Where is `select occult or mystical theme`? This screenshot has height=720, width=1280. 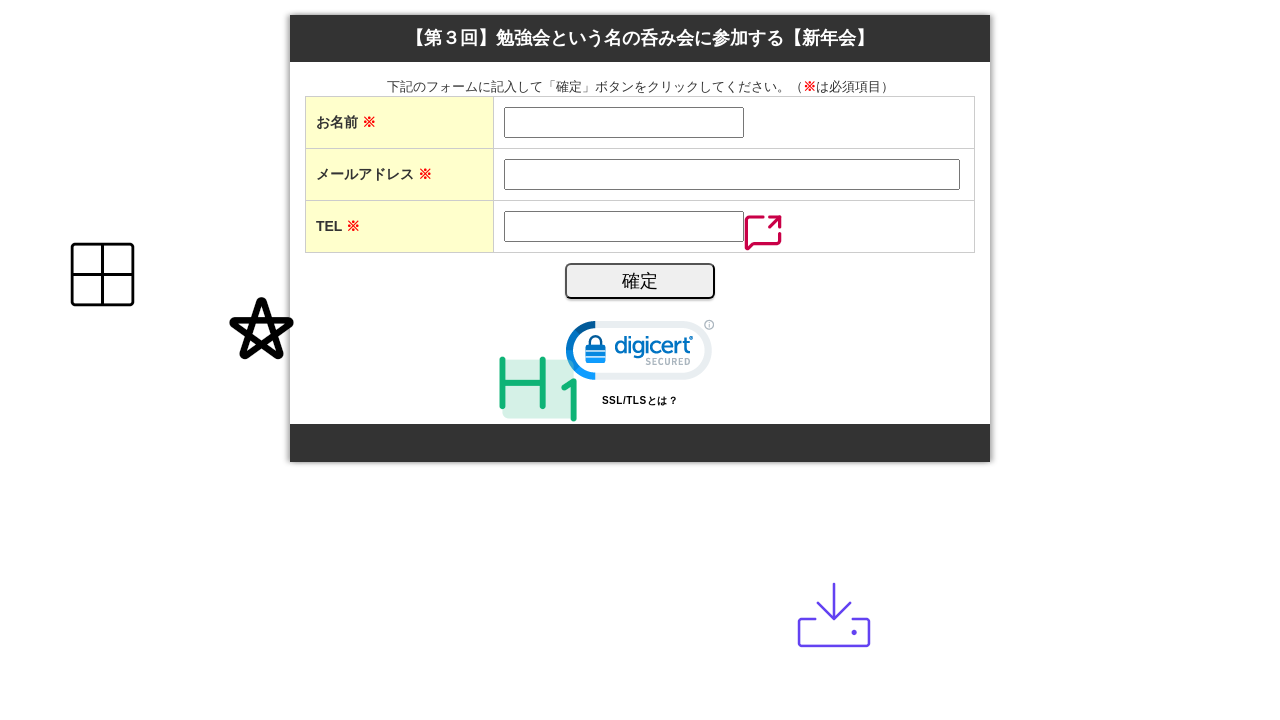 select occult or mystical theme is located at coordinates (261, 331).